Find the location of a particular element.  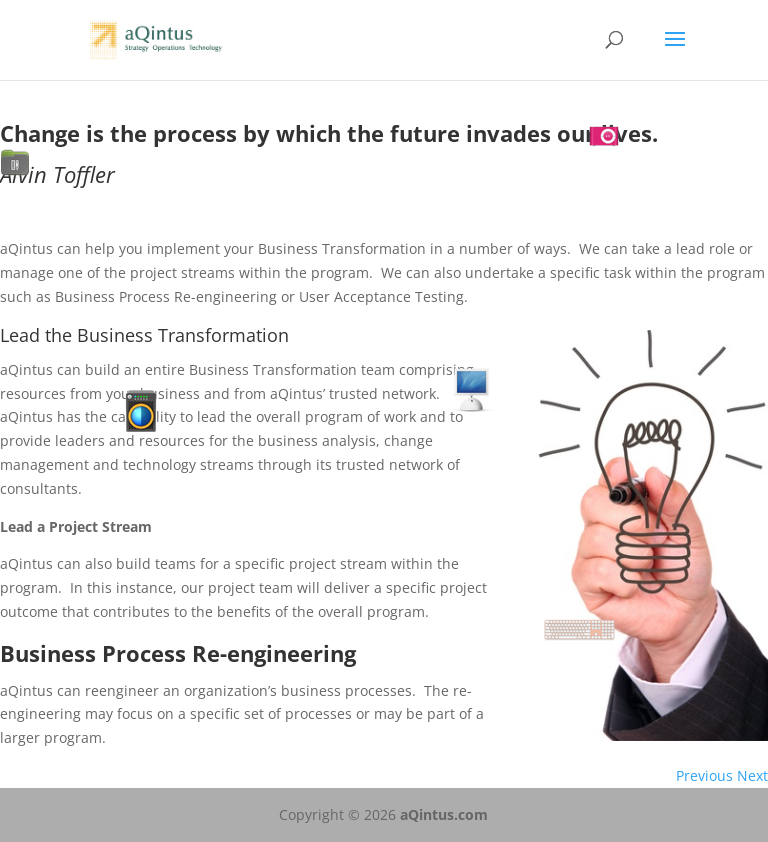

connect to a wireless bluetooth keyboard is located at coordinates (579, 629).